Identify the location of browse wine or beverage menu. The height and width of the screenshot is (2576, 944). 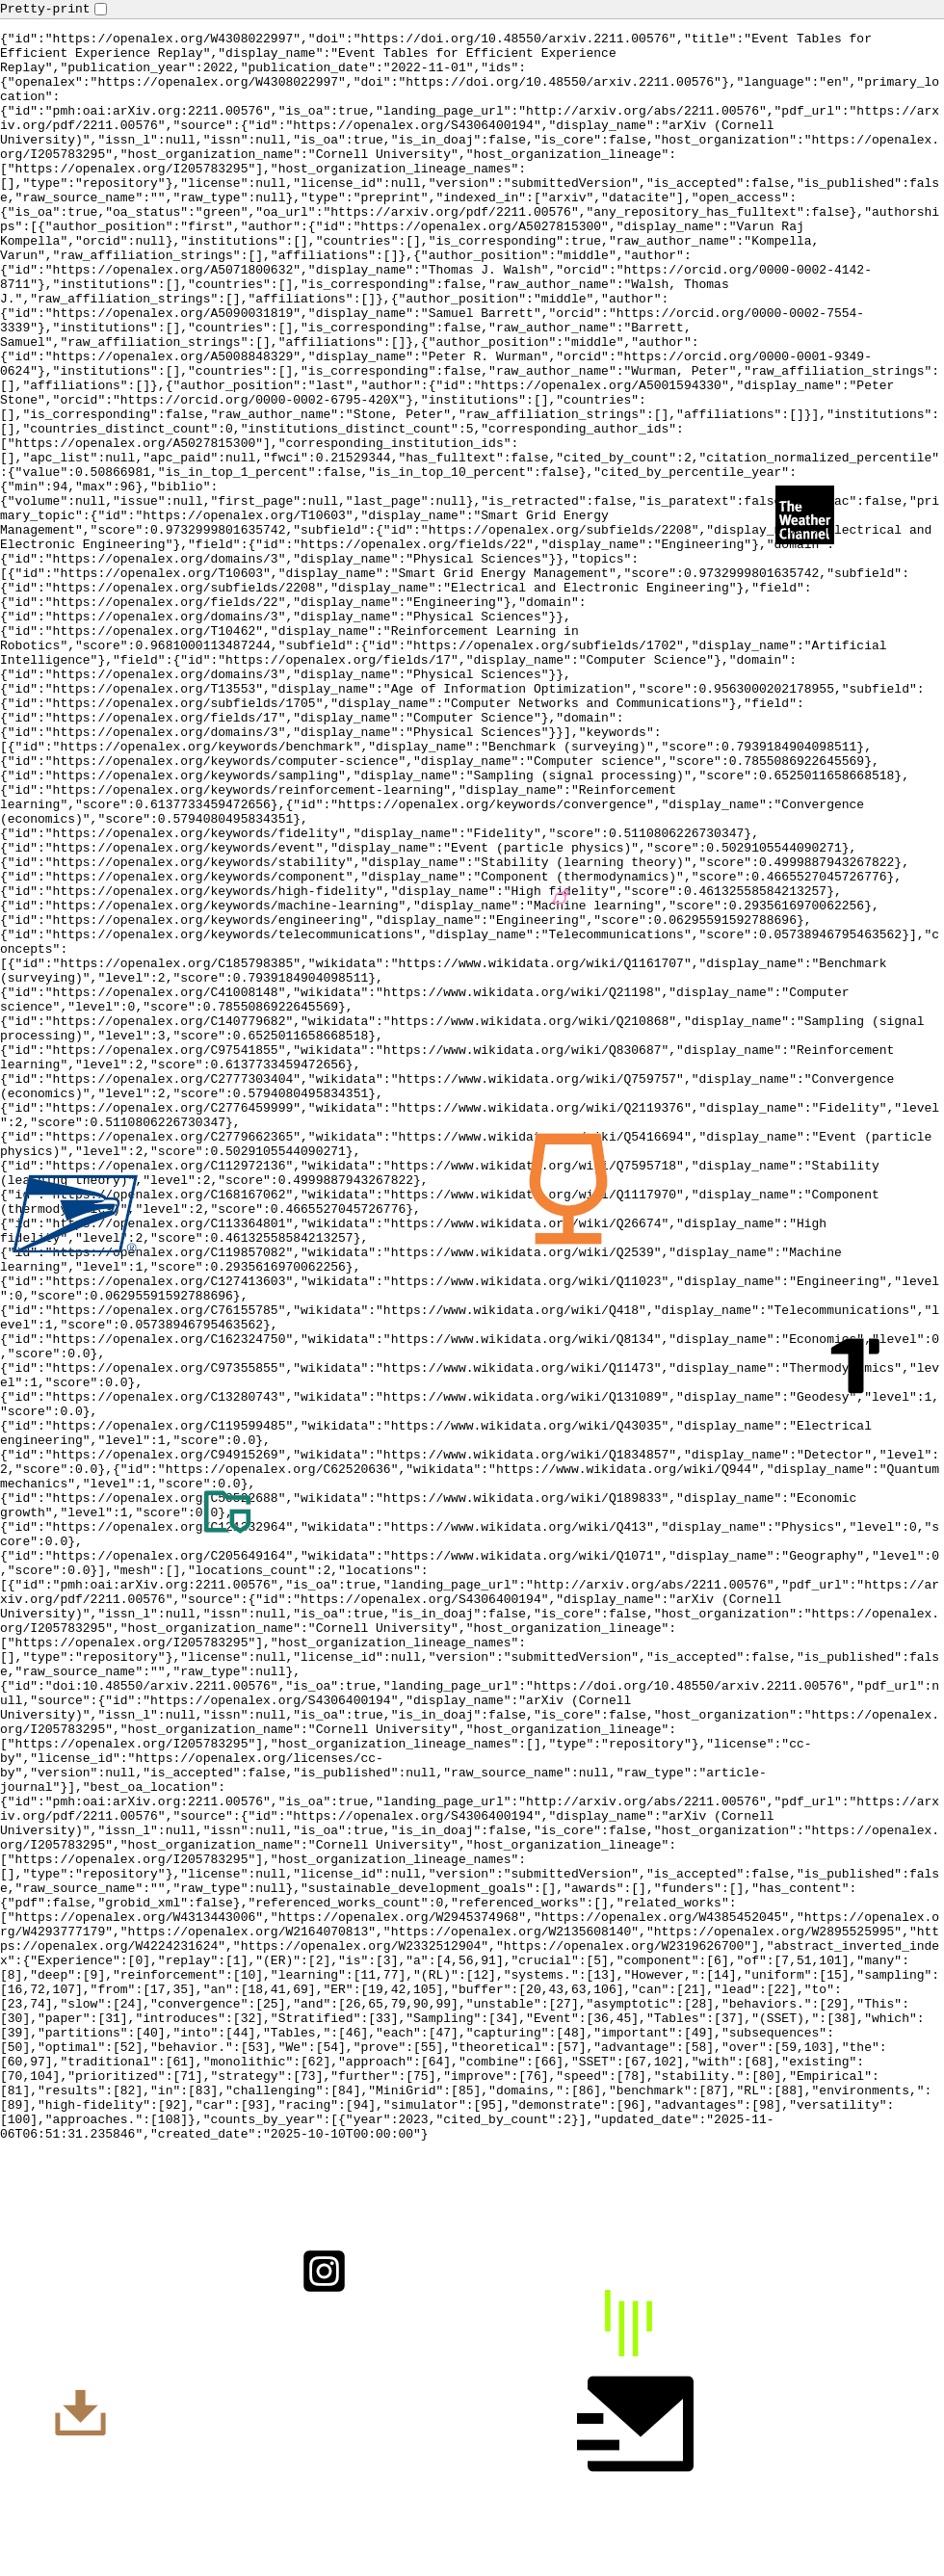
(568, 1189).